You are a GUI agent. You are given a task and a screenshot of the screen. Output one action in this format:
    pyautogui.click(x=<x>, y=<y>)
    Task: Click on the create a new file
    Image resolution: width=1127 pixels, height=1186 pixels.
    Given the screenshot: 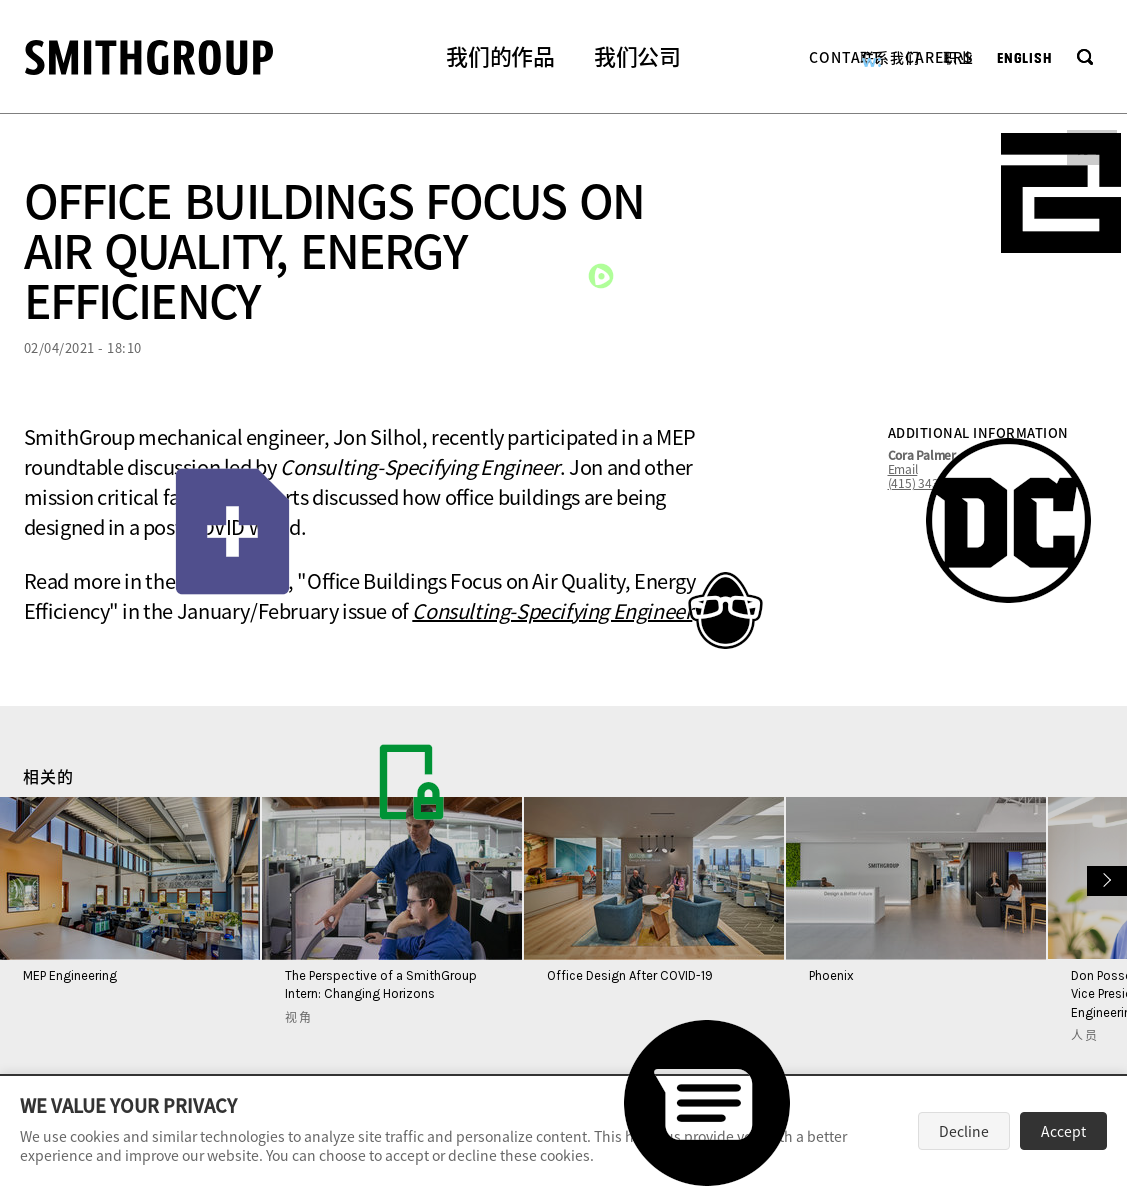 What is the action you would take?
    pyautogui.click(x=232, y=531)
    